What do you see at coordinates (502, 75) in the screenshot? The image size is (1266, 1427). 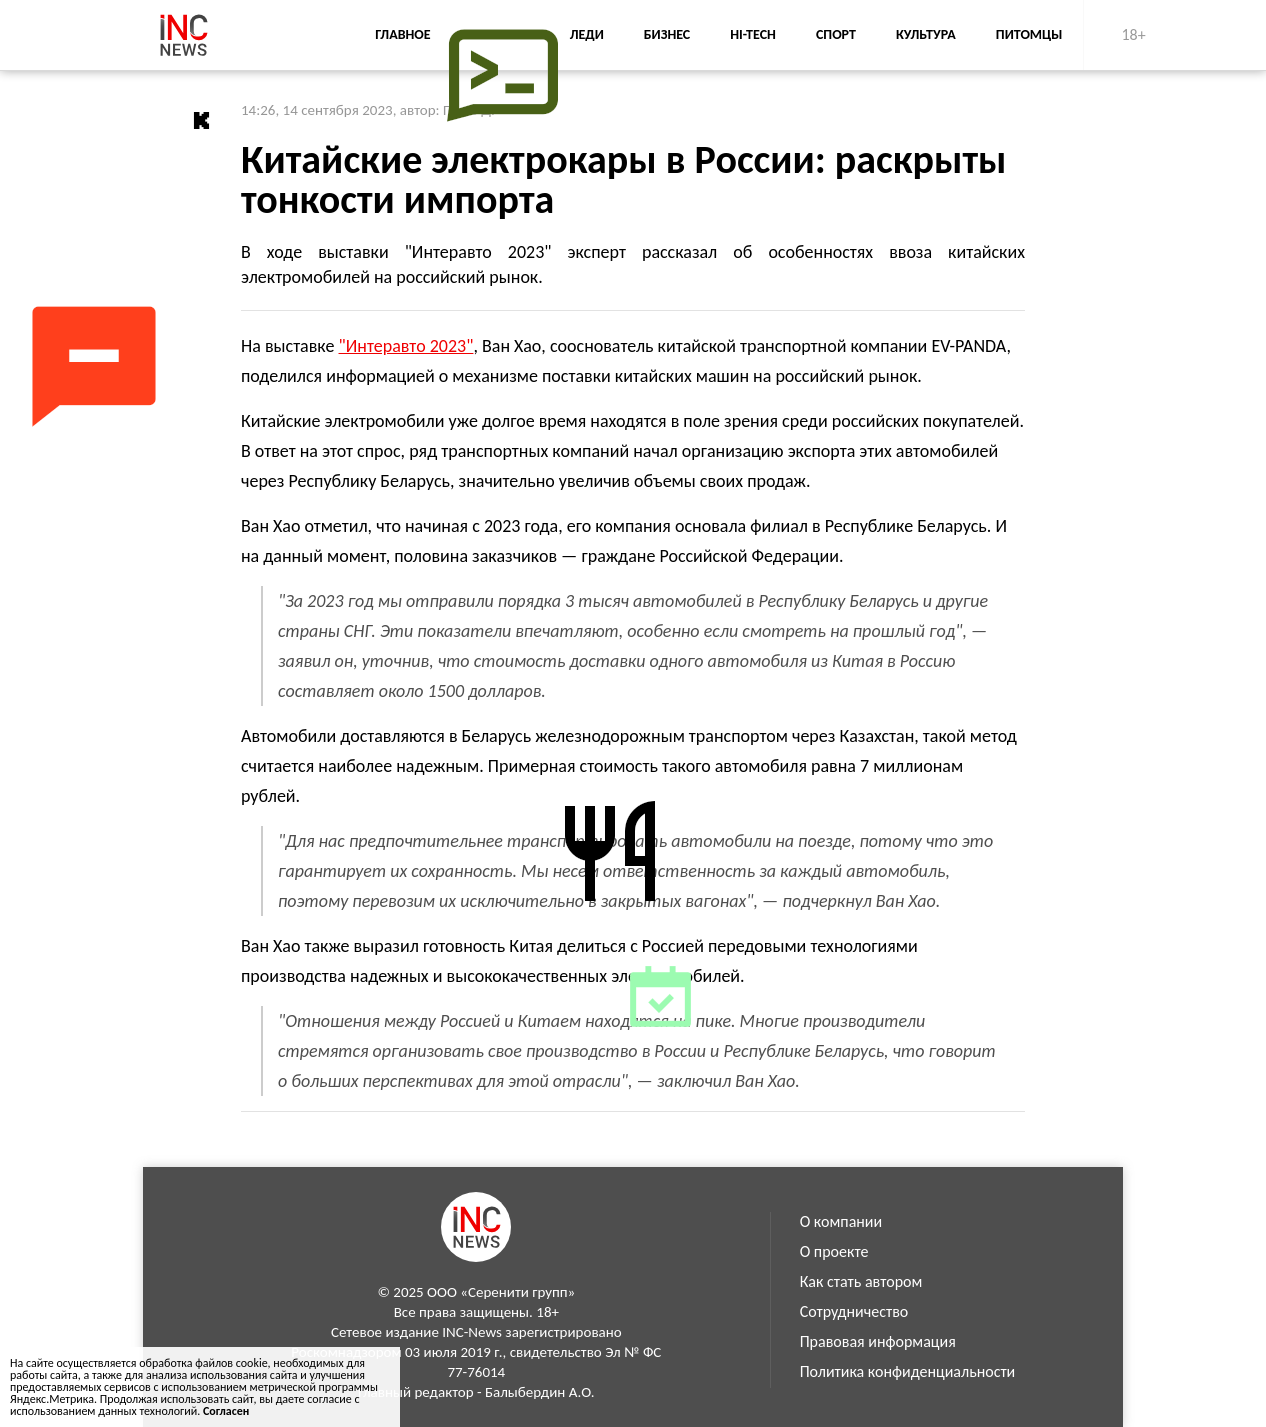 I see `open ntfy push notification service` at bounding box center [502, 75].